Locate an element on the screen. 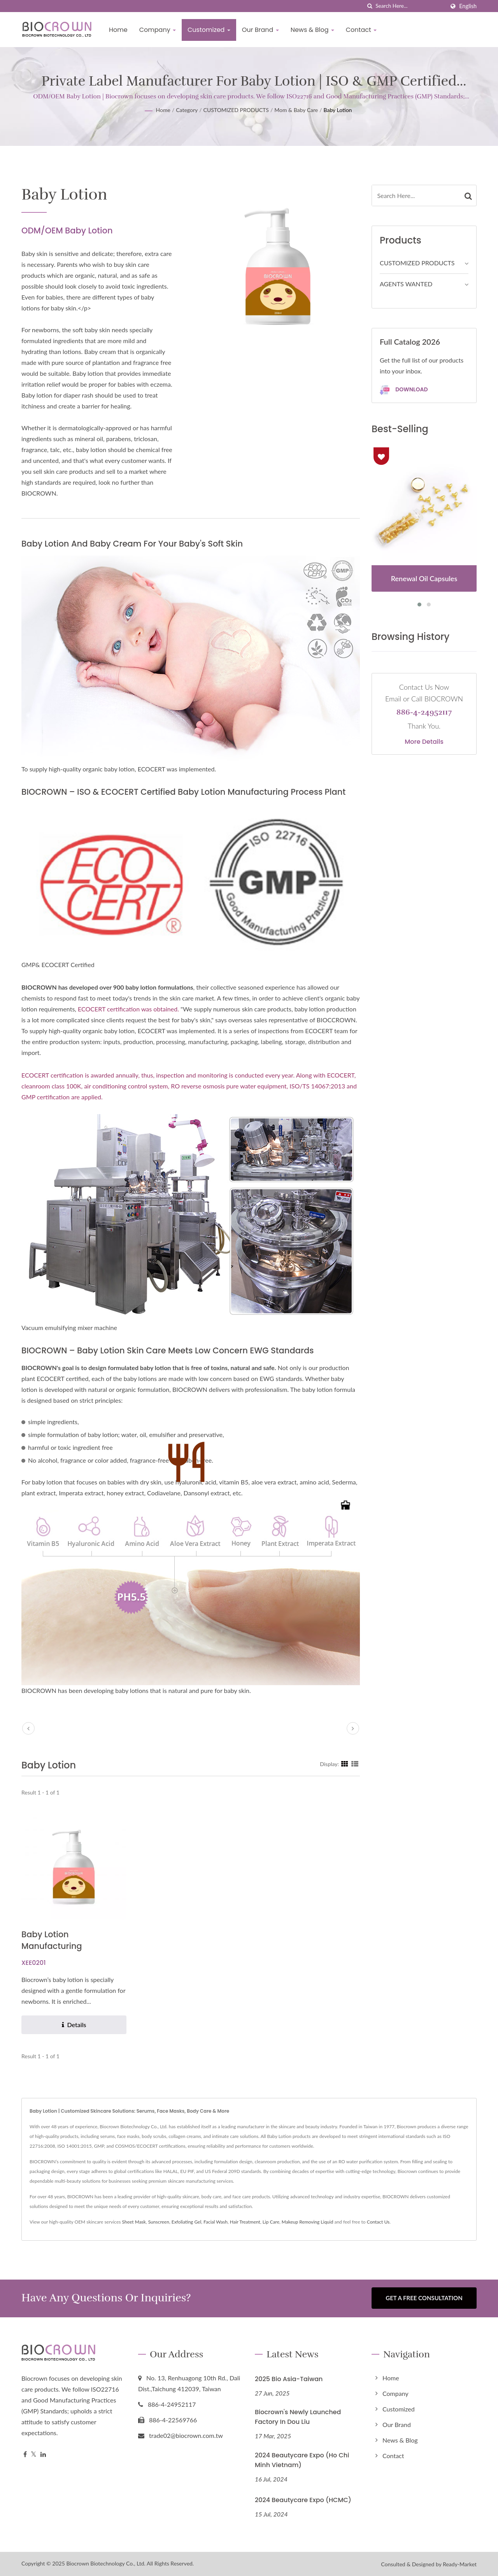  find nearby restaurants is located at coordinates (186, 1462).